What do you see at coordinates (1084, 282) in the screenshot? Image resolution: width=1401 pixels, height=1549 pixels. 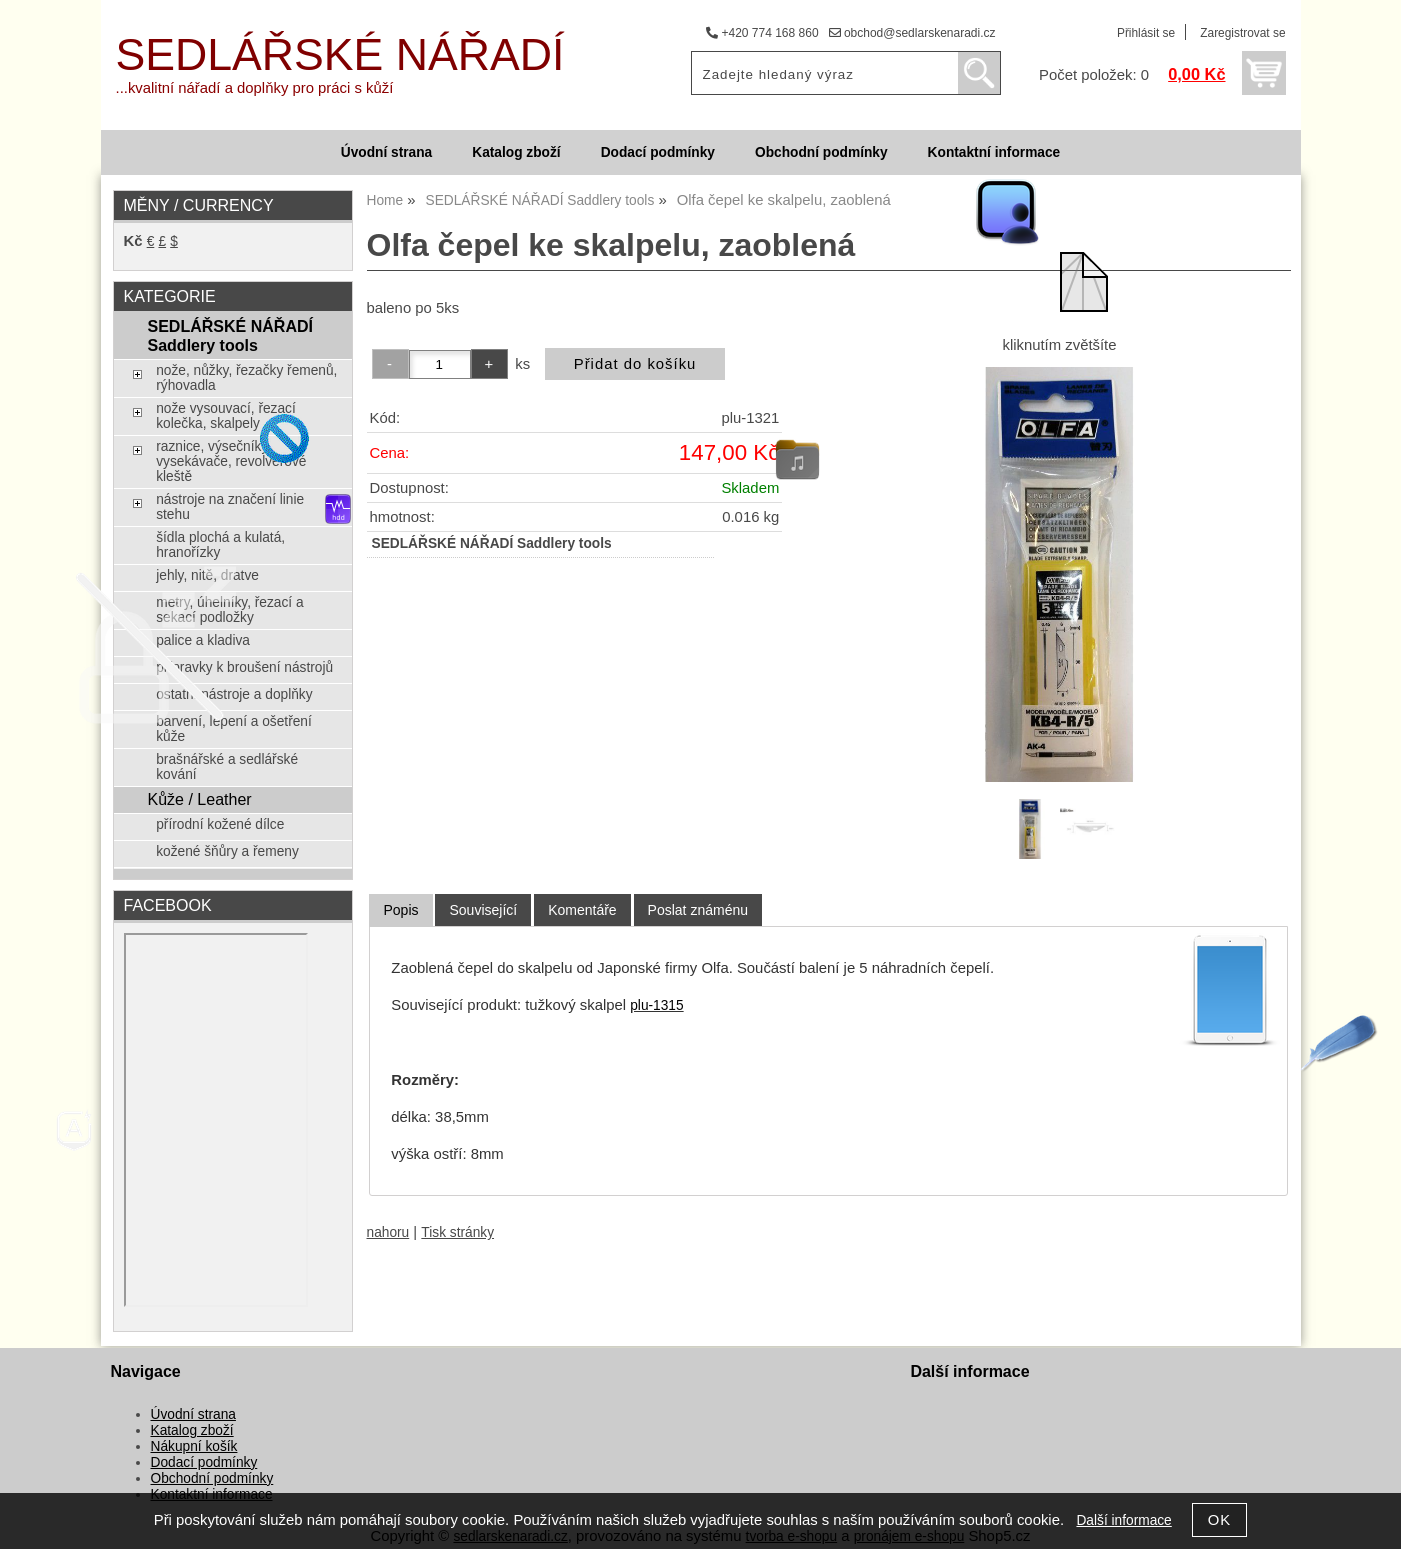 I see `view email drafts folder` at bounding box center [1084, 282].